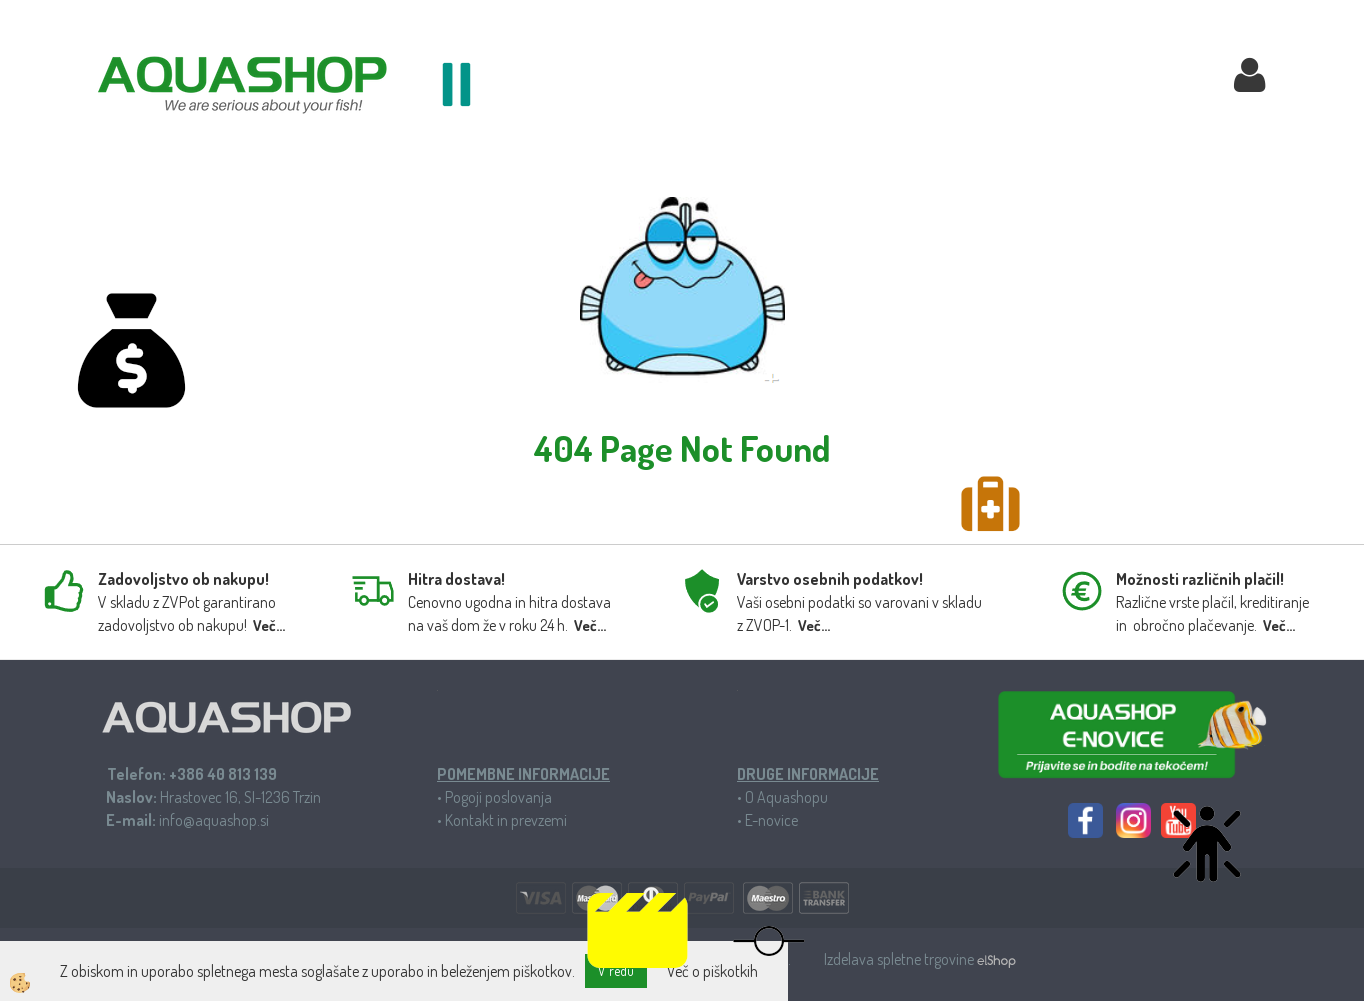 The width and height of the screenshot is (1364, 1001). Describe the element at coordinates (131, 350) in the screenshot. I see `view your earnings or balance` at that location.